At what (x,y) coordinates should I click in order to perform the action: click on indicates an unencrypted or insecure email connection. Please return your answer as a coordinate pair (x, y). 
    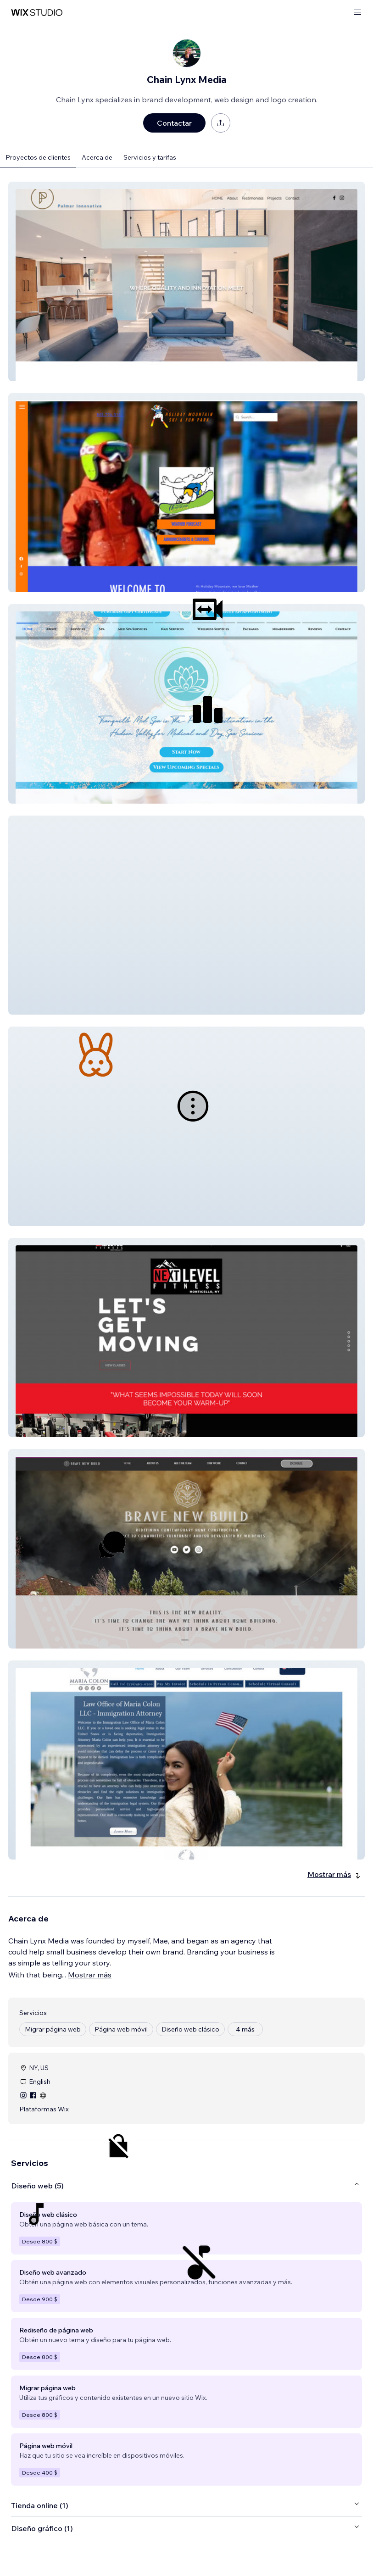
    Looking at the image, I should click on (118, 2146).